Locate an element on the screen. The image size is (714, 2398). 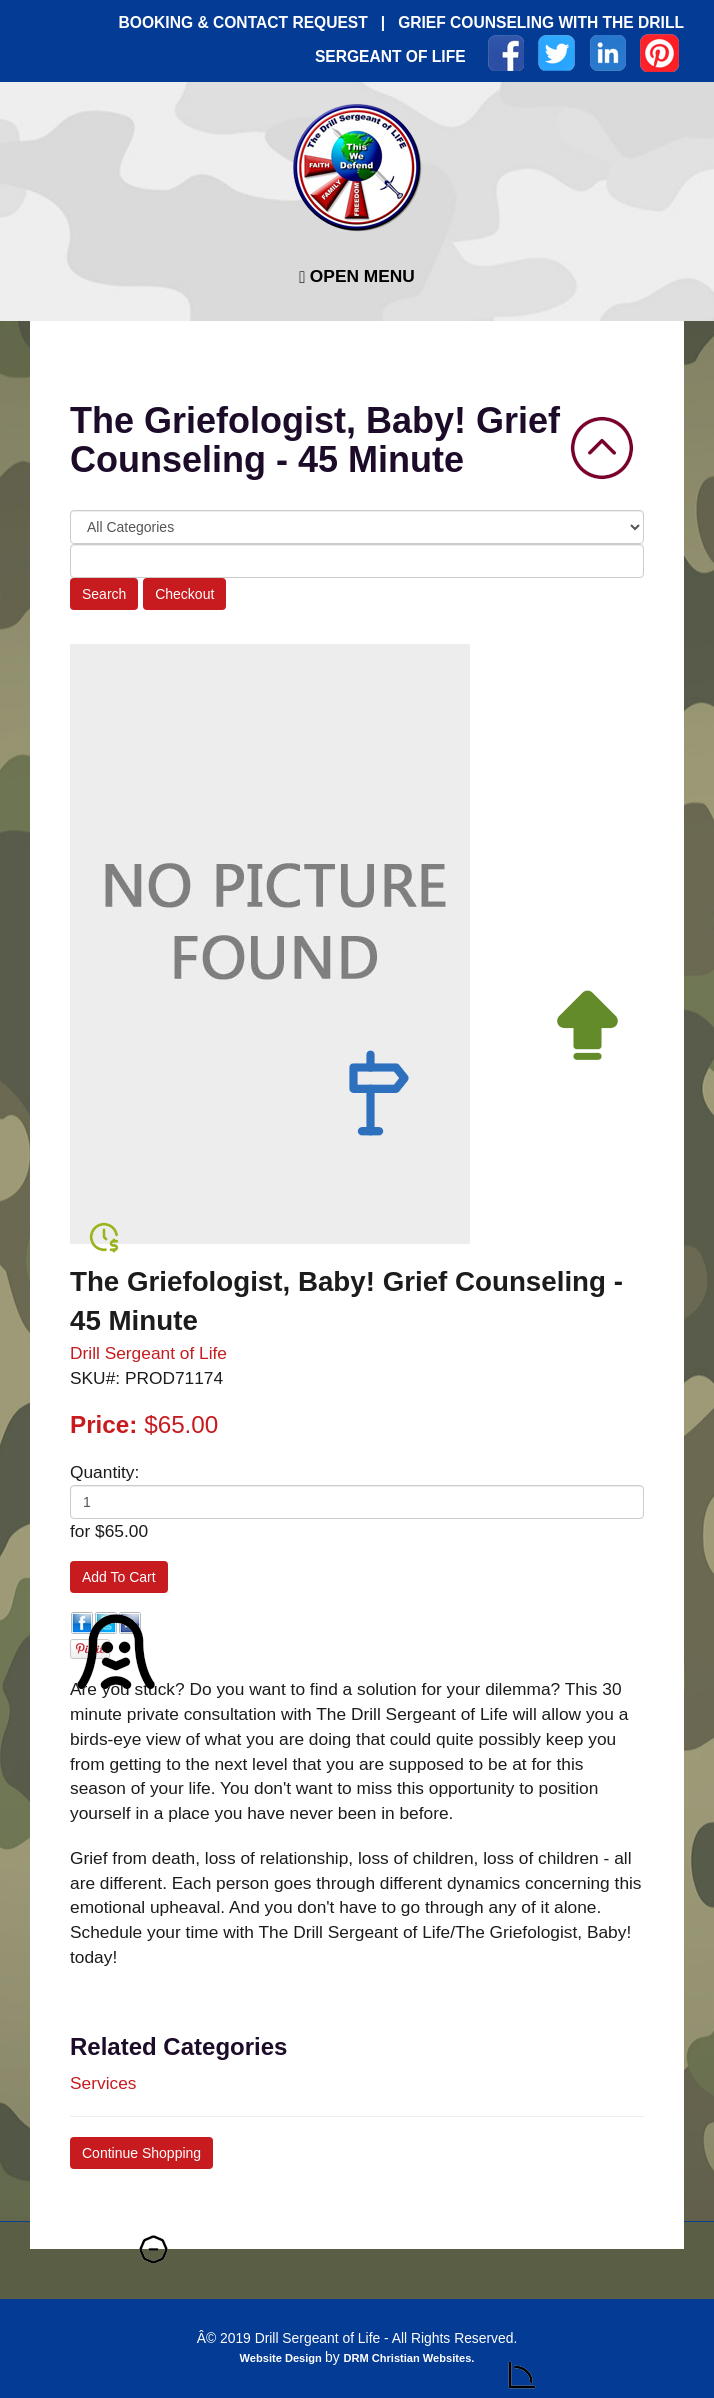
indicates linux operating system compatibility is located at coordinates (116, 1656).